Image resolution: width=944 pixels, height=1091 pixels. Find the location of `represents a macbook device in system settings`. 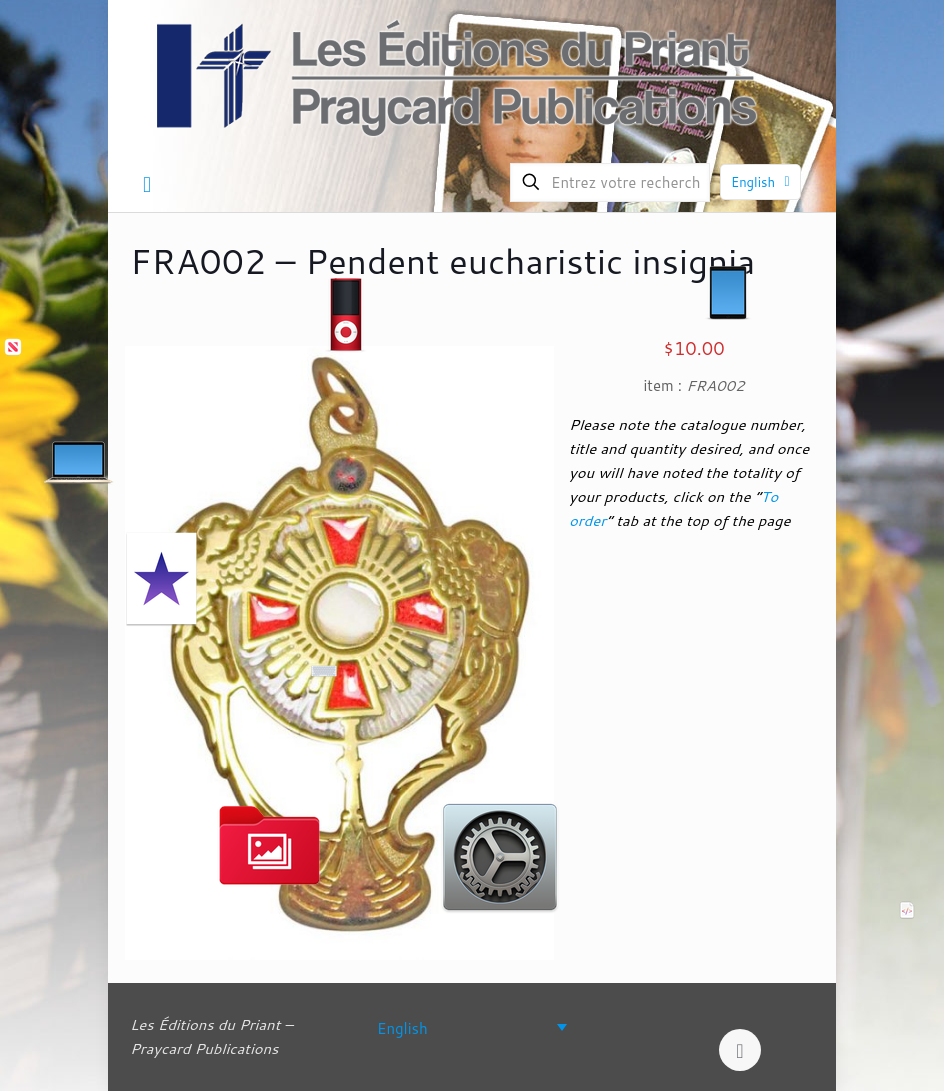

represents a macbook device in system settings is located at coordinates (78, 456).